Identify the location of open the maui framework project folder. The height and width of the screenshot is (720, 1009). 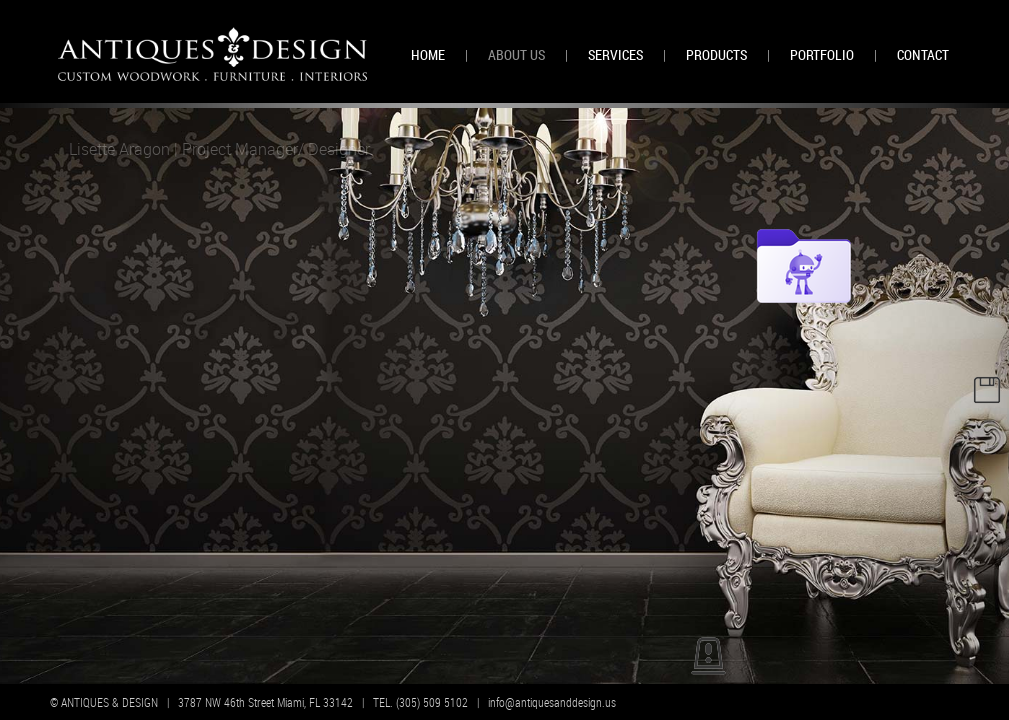
(803, 268).